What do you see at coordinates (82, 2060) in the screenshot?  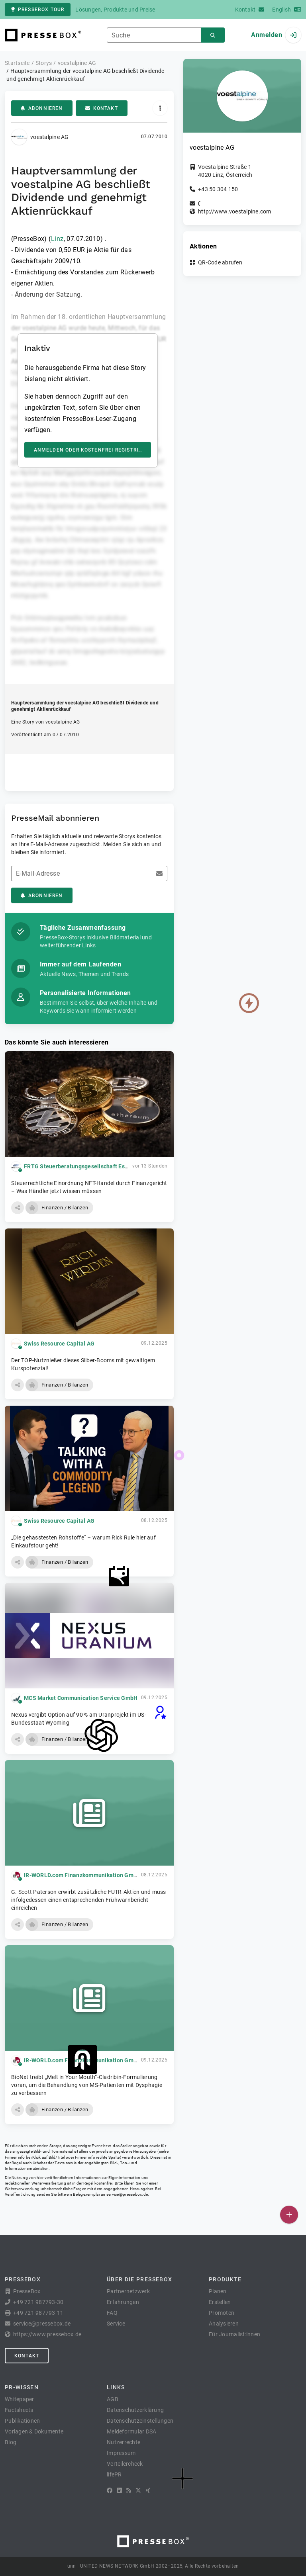 I see `open the Haystack app` at bounding box center [82, 2060].